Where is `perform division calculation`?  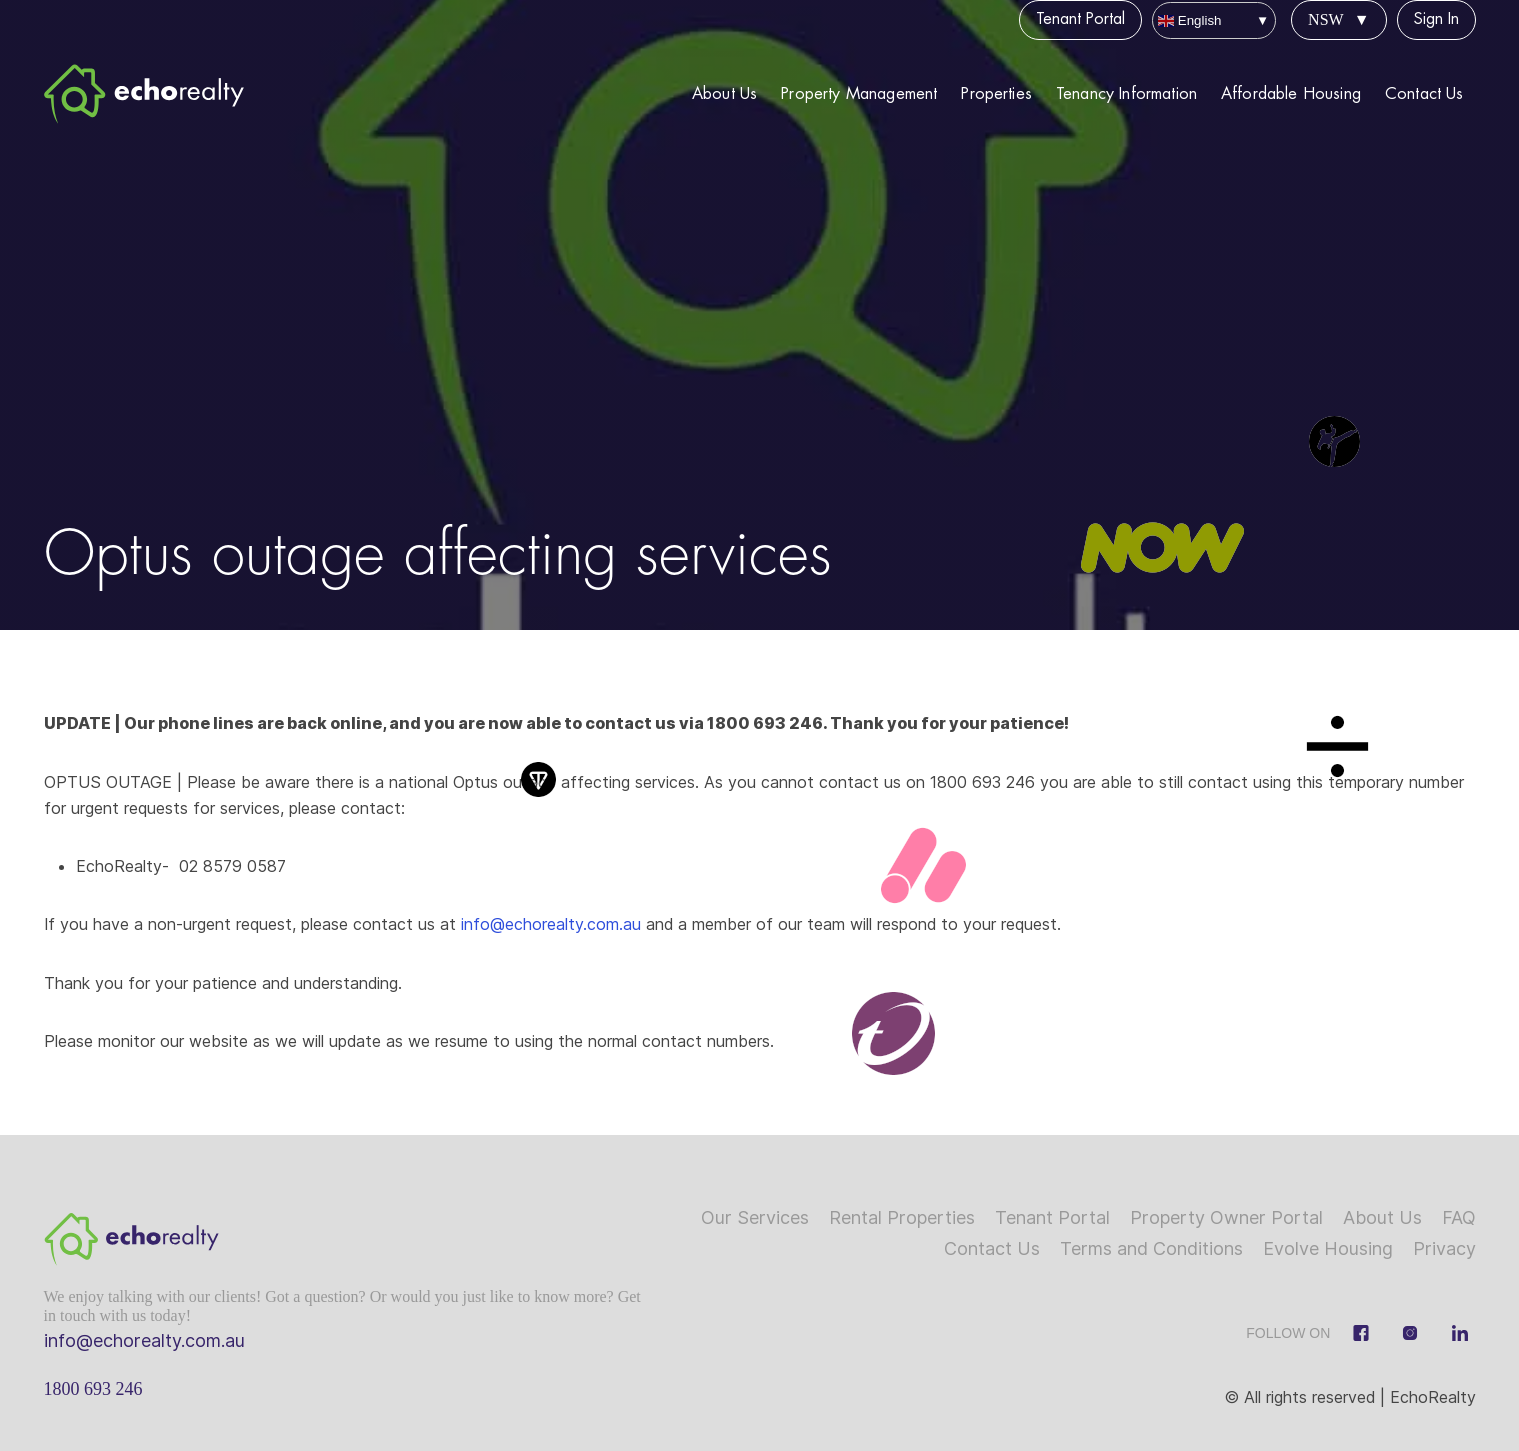
perform division calculation is located at coordinates (1337, 746).